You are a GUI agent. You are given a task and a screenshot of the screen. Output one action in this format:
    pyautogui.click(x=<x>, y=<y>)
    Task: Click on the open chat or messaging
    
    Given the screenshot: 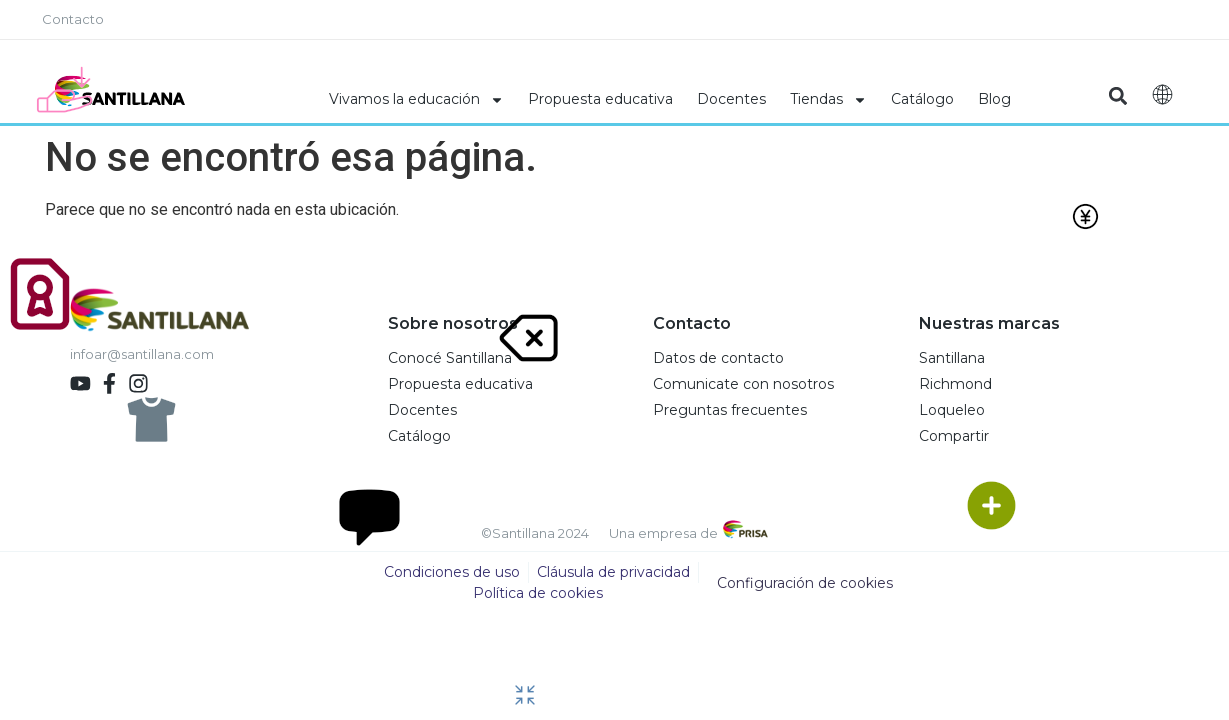 What is the action you would take?
    pyautogui.click(x=369, y=517)
    